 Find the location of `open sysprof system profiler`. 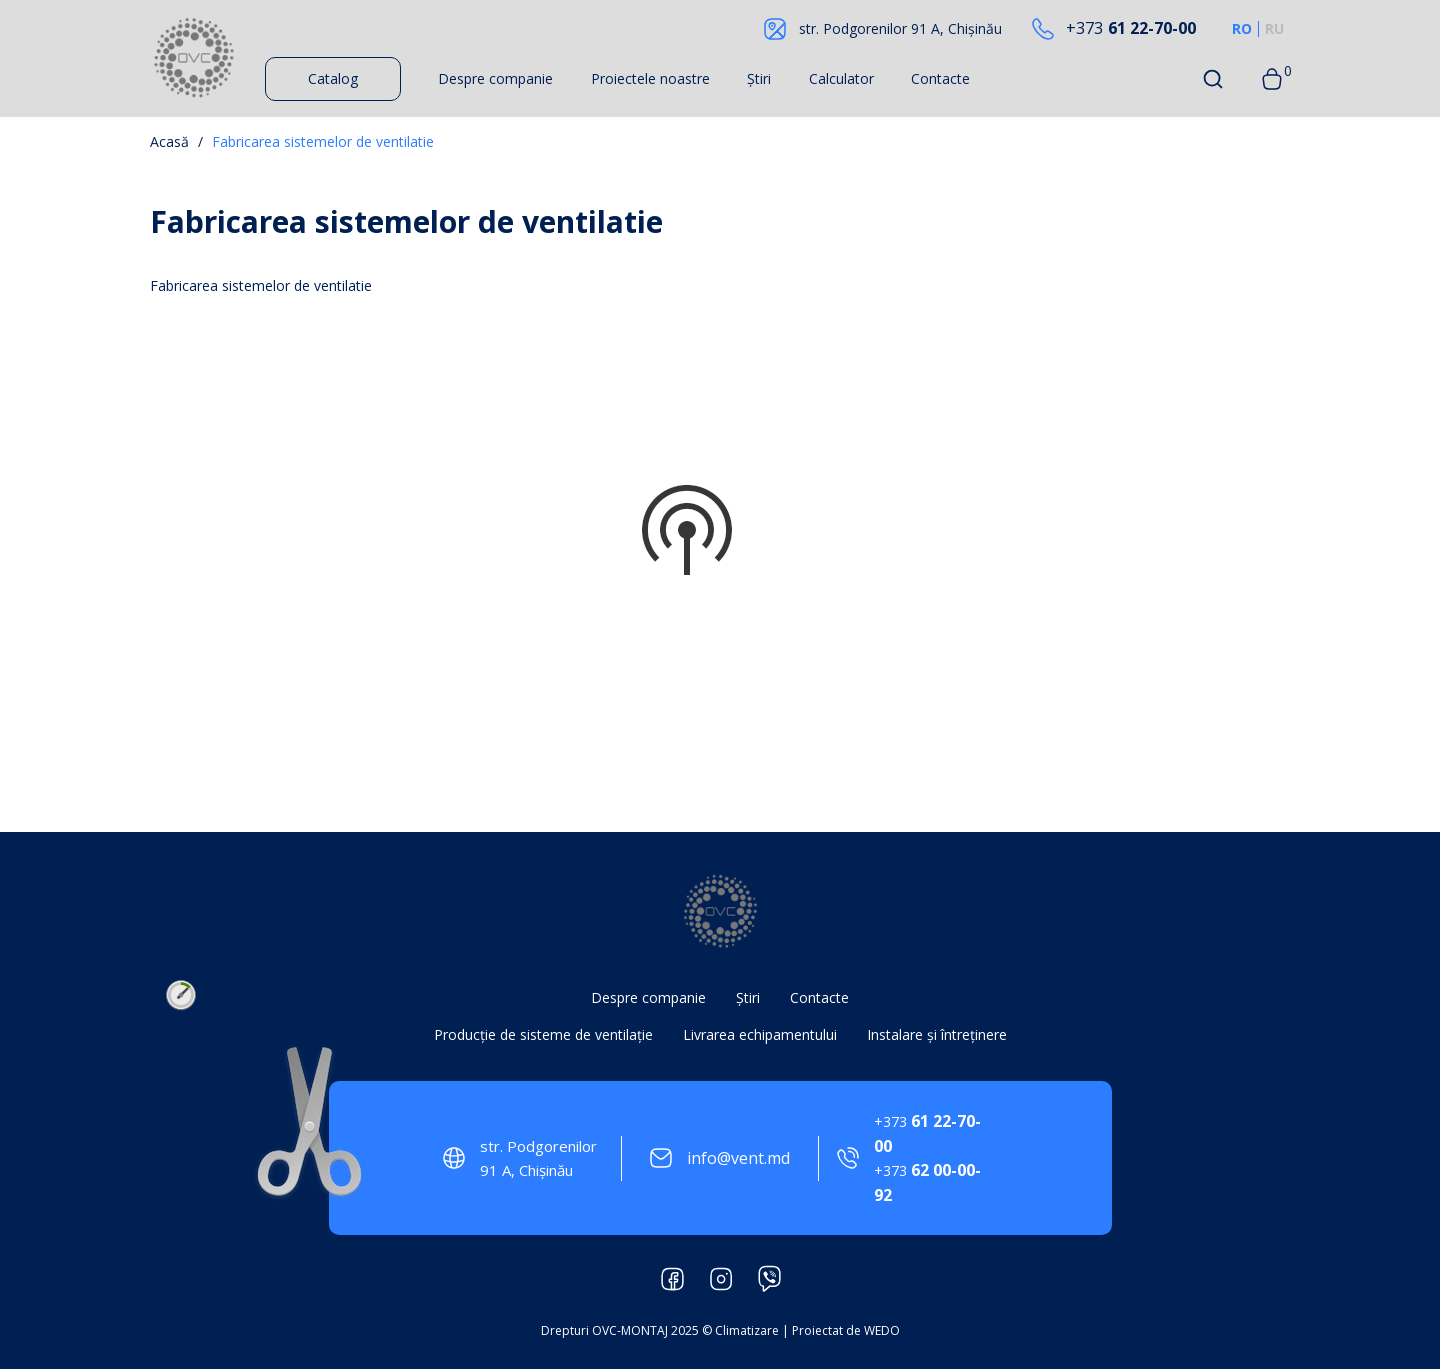

open sysprof system profiler is located at coordinates (181, 995).